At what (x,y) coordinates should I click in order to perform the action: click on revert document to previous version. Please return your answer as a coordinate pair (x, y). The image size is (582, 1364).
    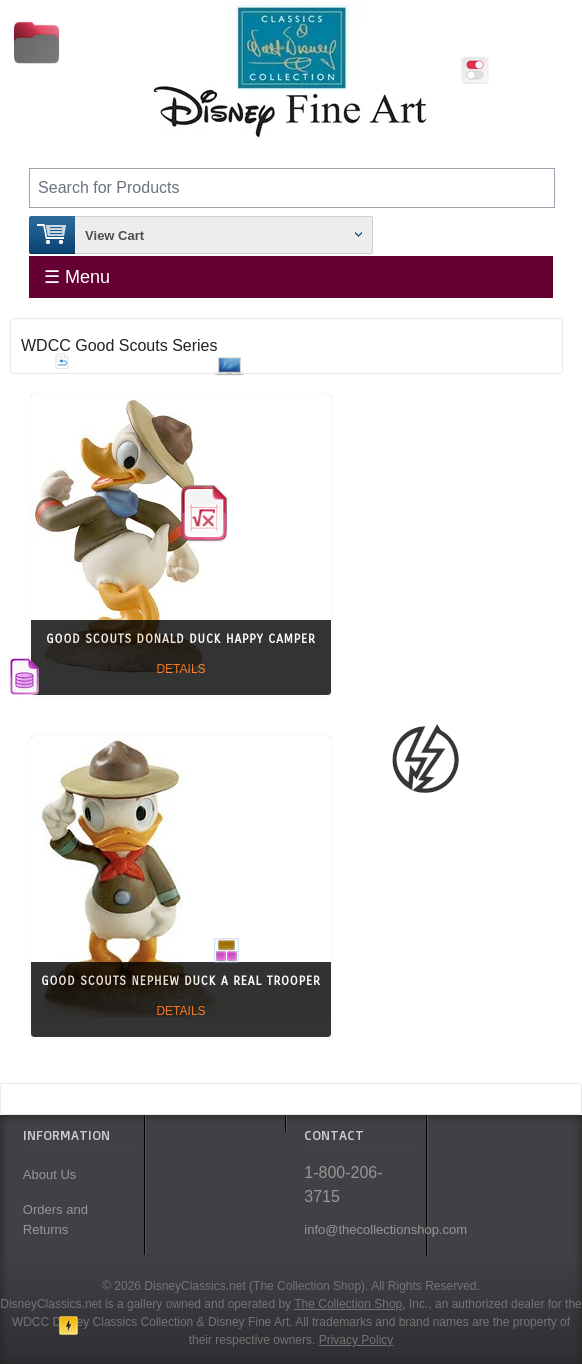
    Looking at the image, I should click on (62, 361).